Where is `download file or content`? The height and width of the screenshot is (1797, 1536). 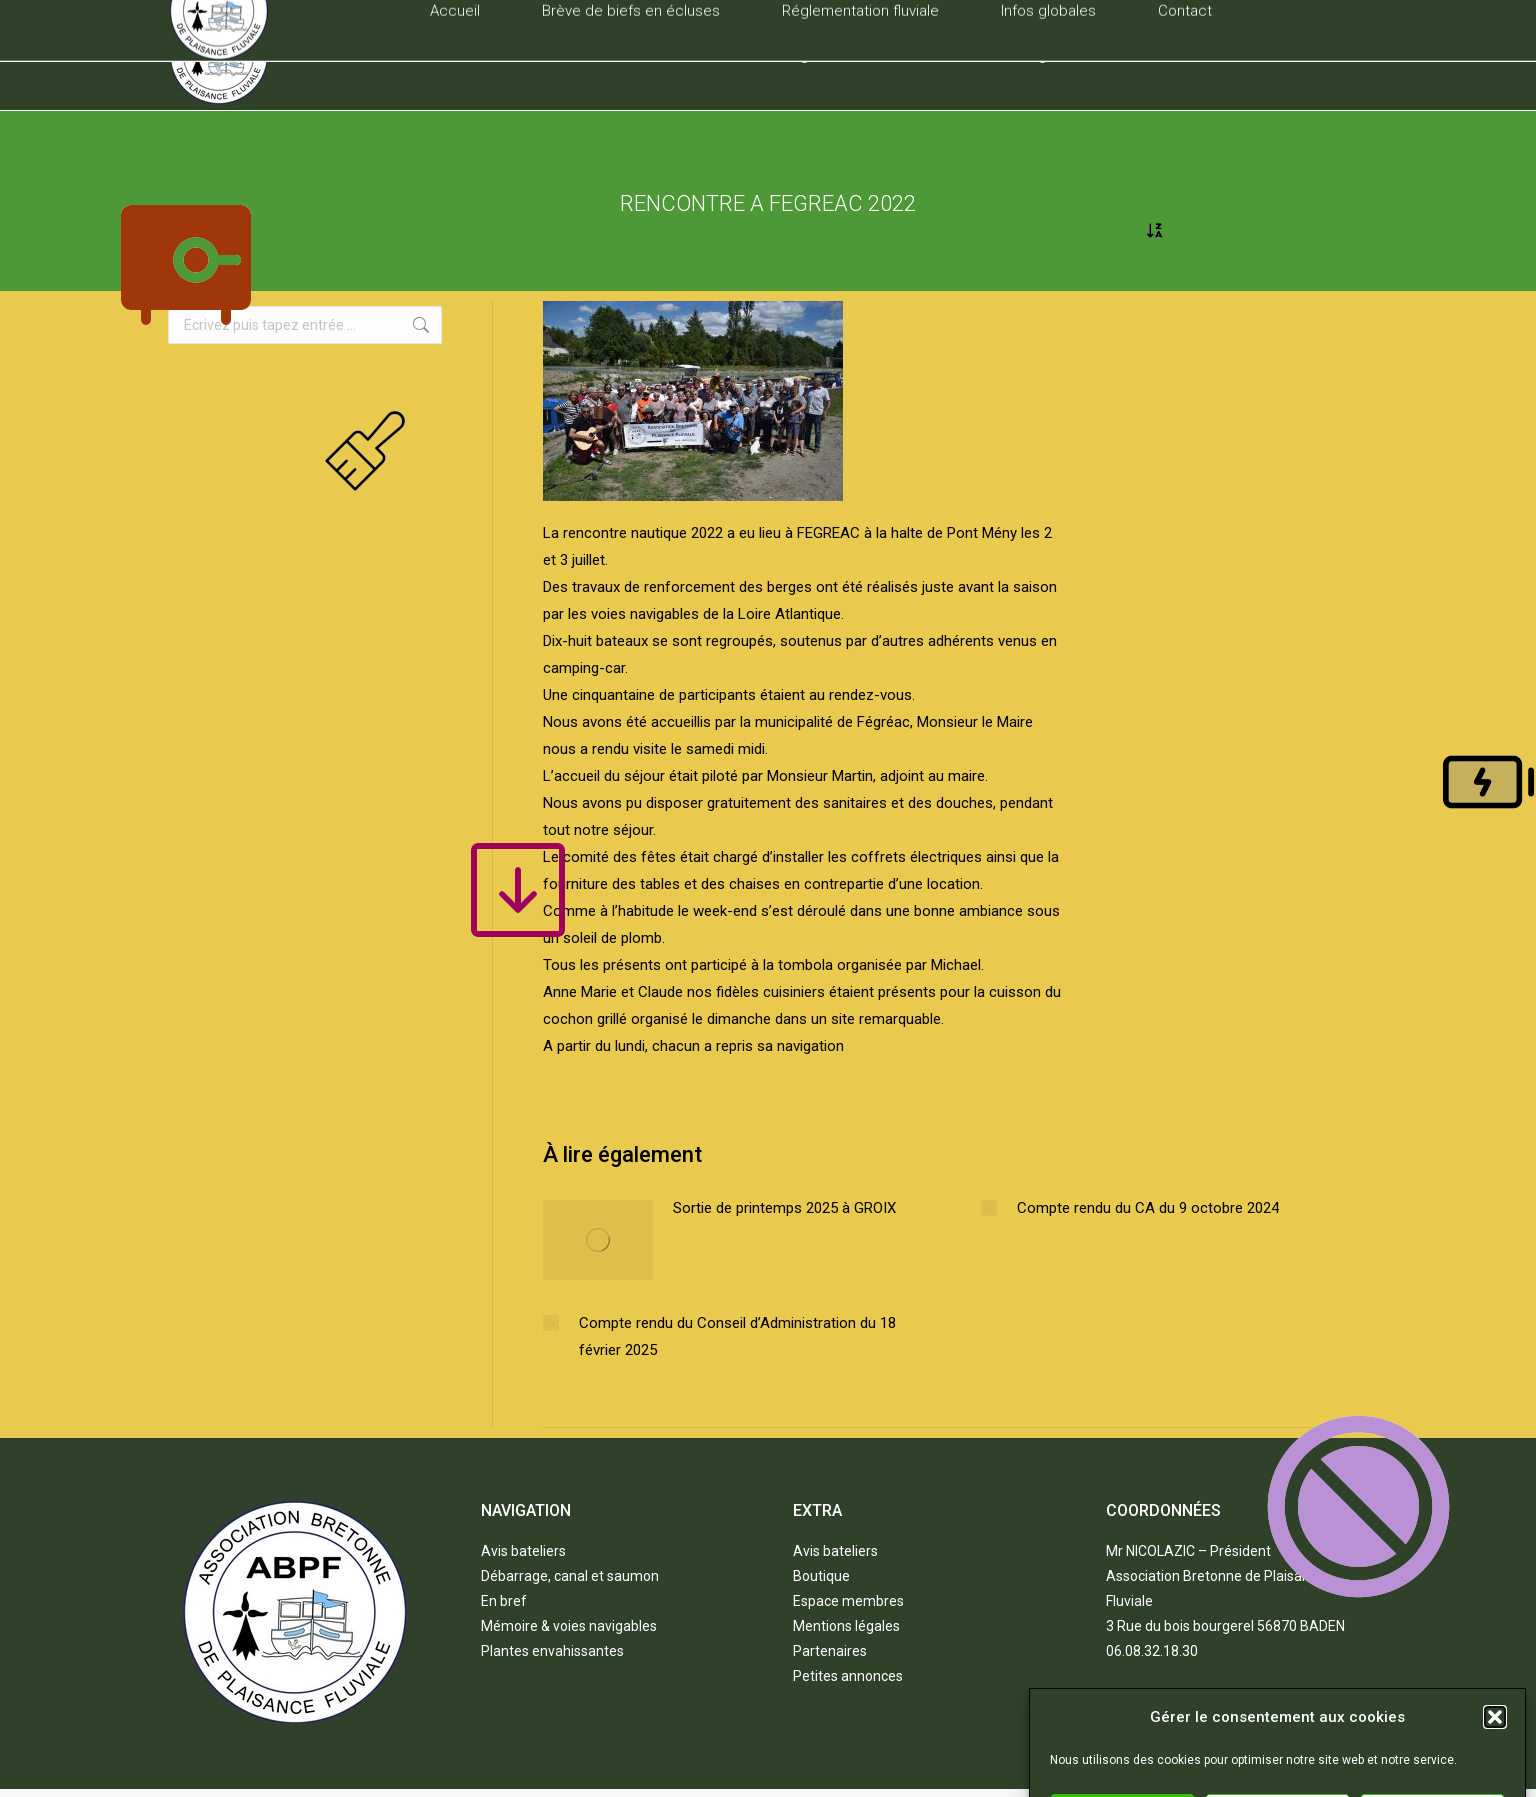
download file or content is located at coordinates (518, 890).